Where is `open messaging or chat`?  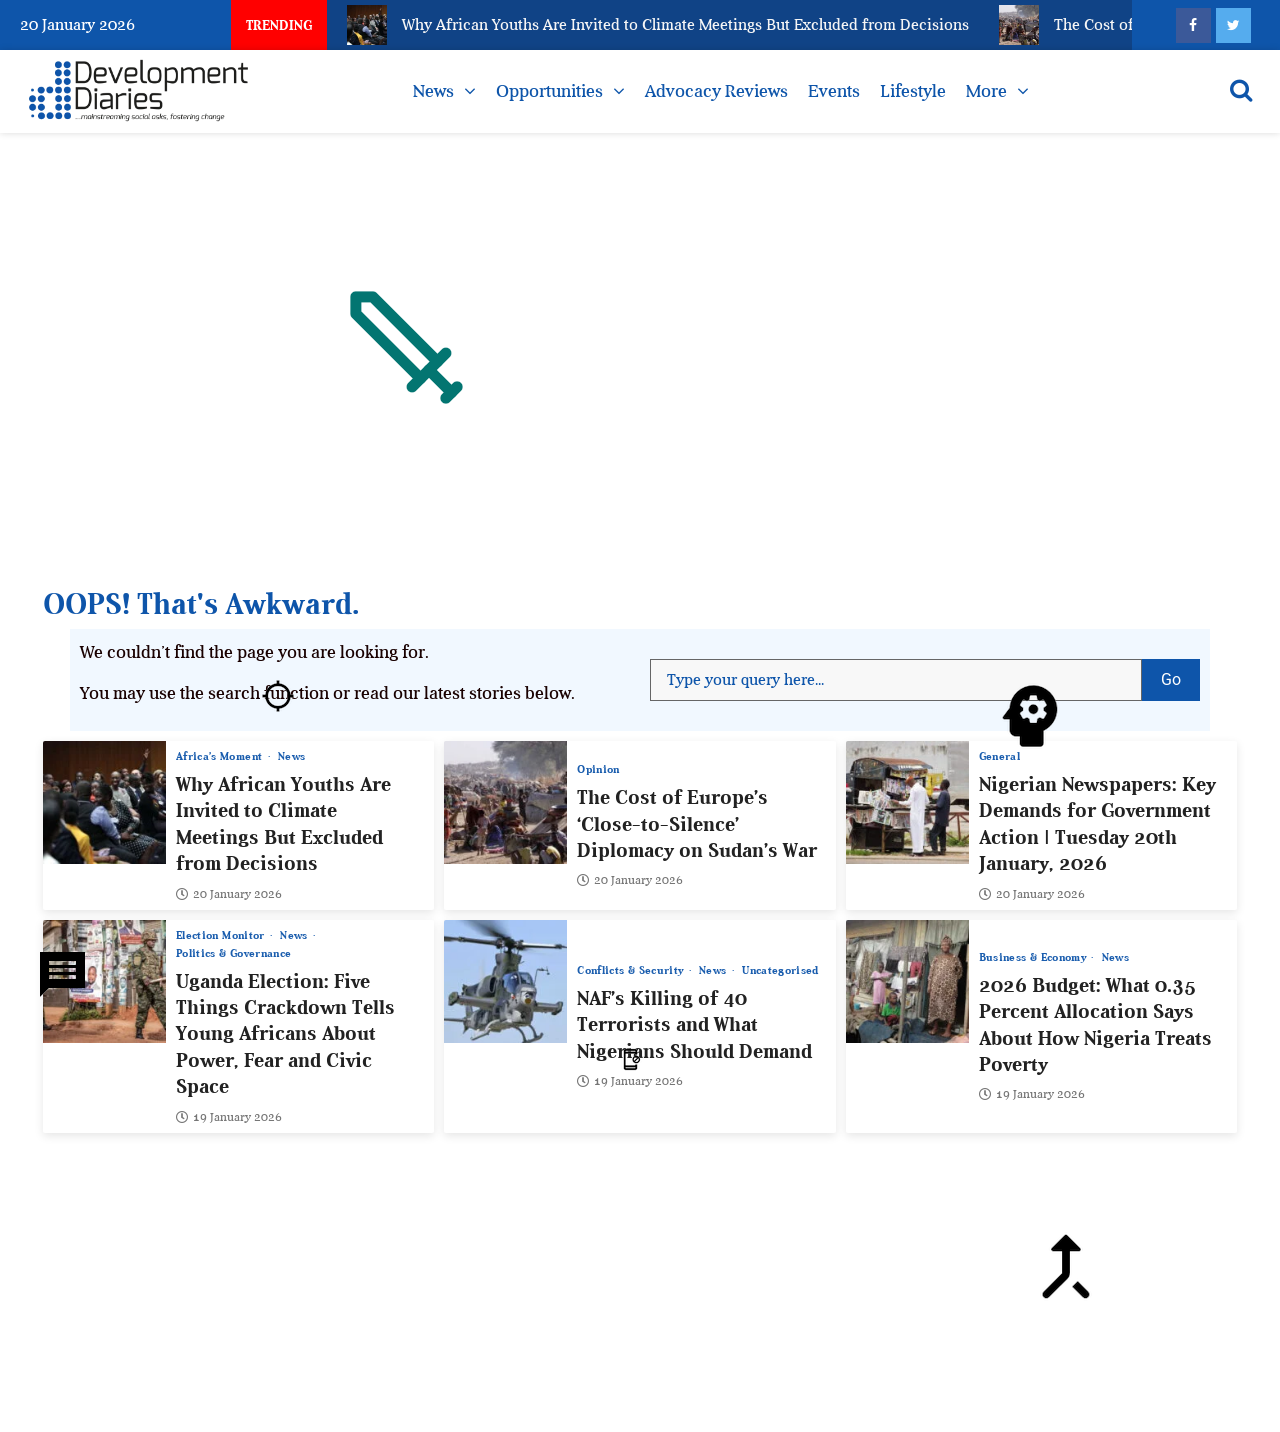
open messaging or chat is located at coordinates (62, 974).